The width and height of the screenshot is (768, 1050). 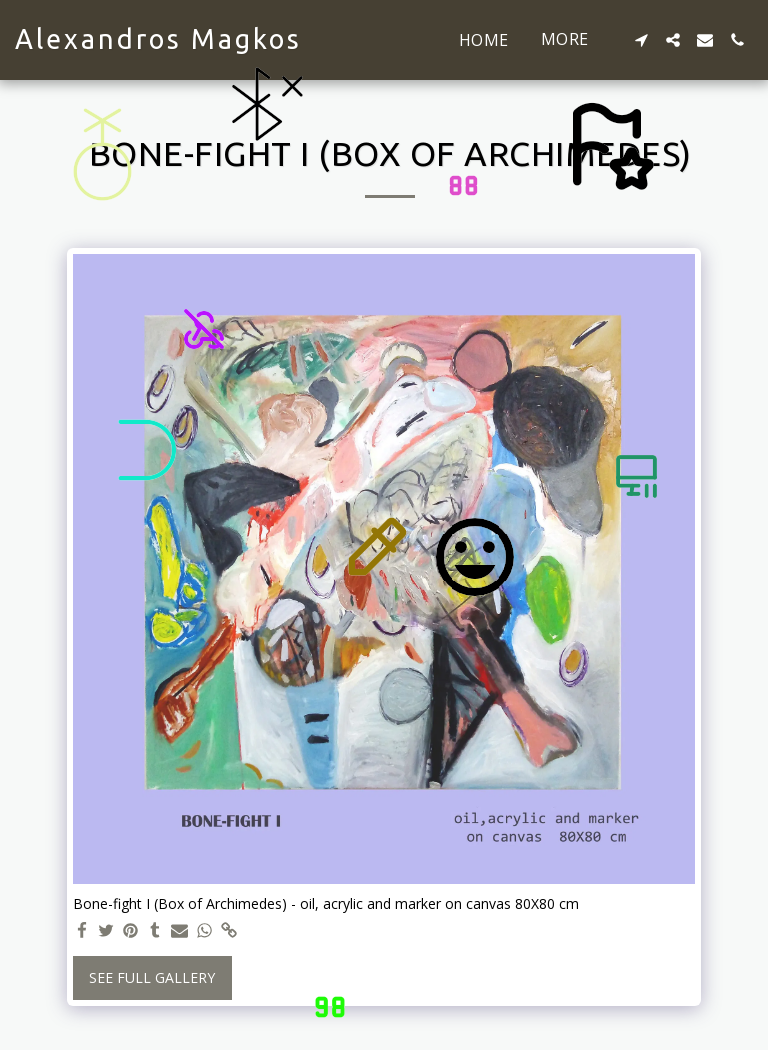 What do you see at coordinates (330, 1007) in the screenshot?
I see `indicates item number 98 in a list or sequence` at bounding box center [330, 1007].